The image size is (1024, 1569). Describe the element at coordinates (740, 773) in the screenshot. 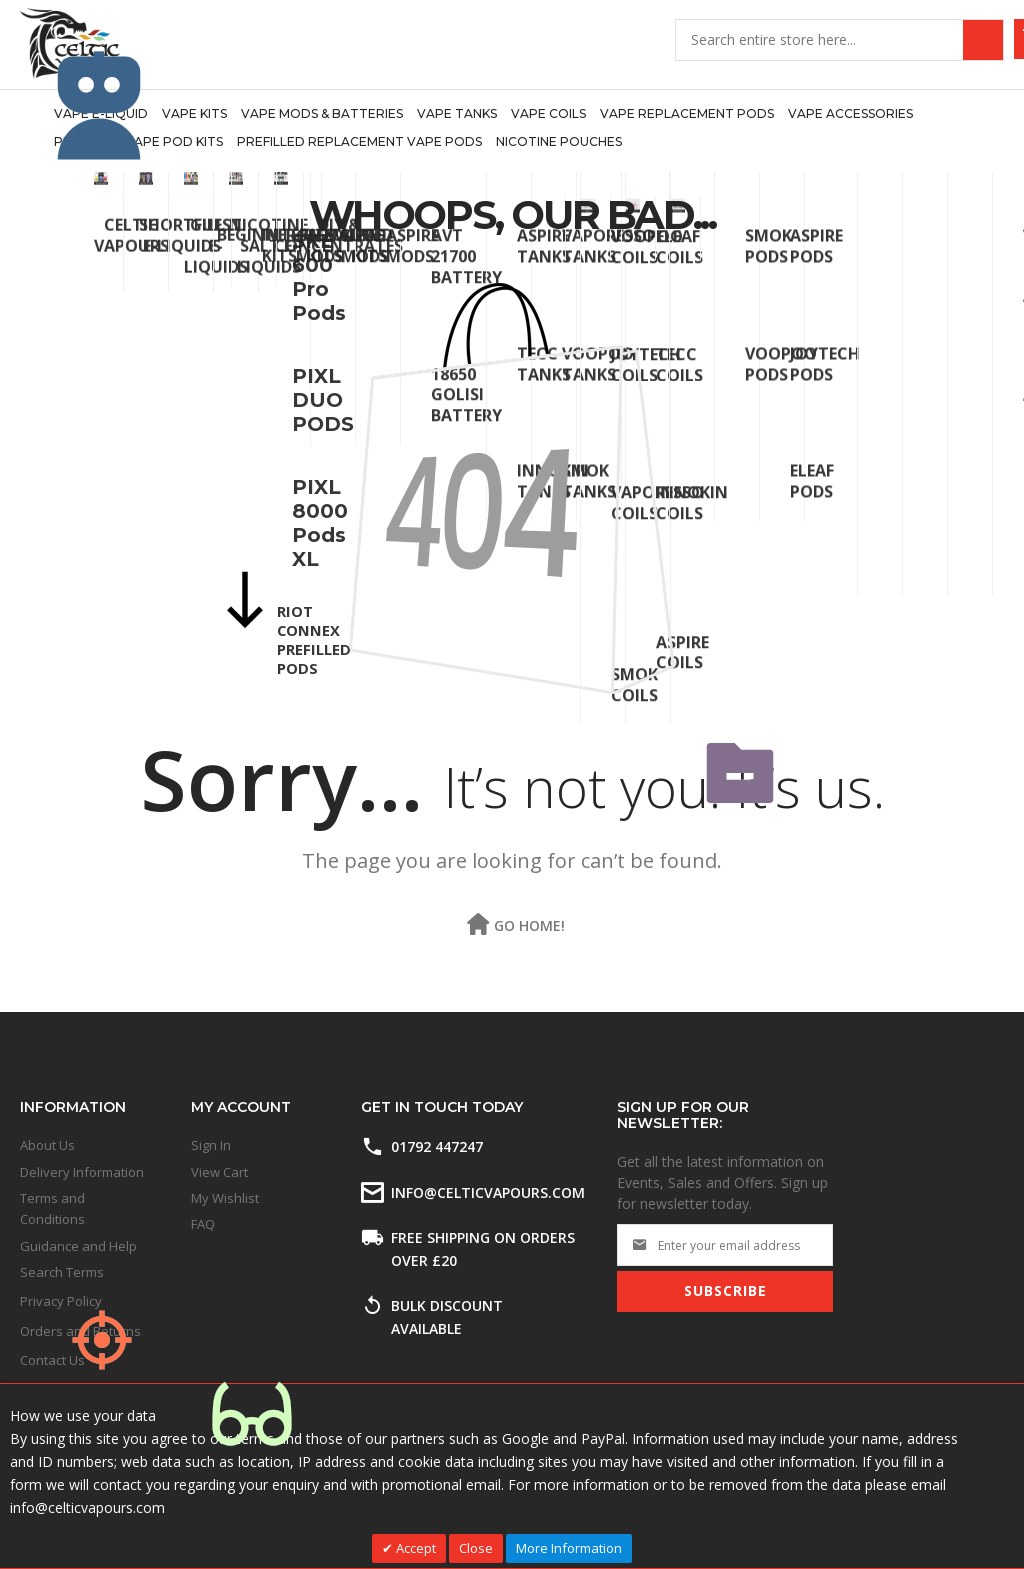

I see `remove a folder` at that location.